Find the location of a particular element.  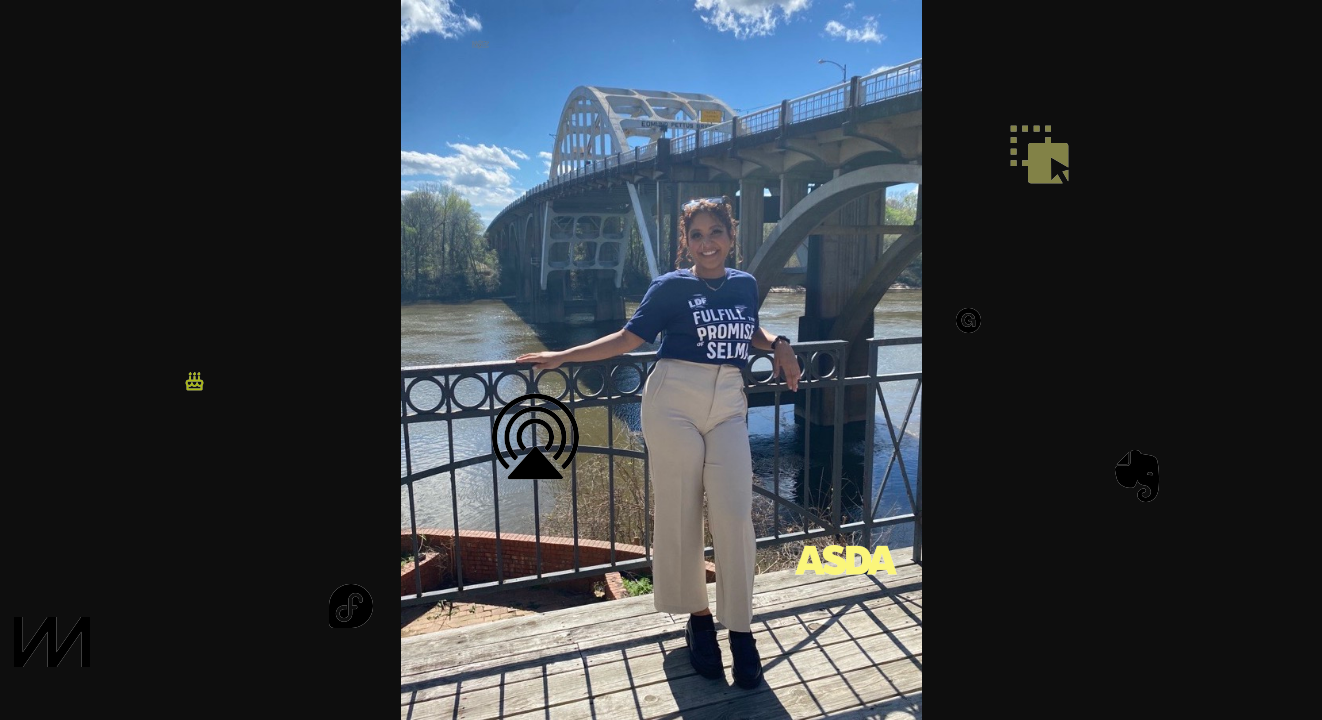

stream audio to airplay-compatible devices is located at coordinates (535, 436).